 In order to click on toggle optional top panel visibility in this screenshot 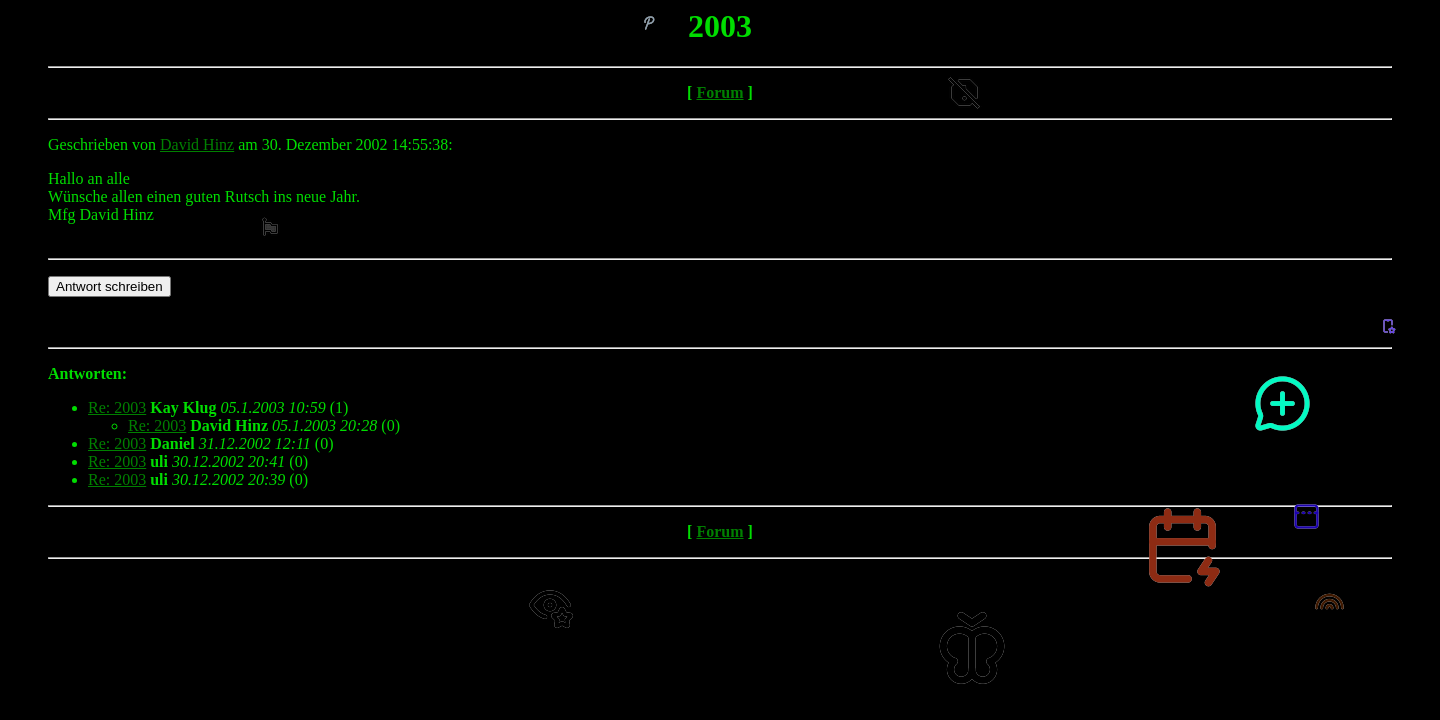, I will do `click(1306, 516)`.